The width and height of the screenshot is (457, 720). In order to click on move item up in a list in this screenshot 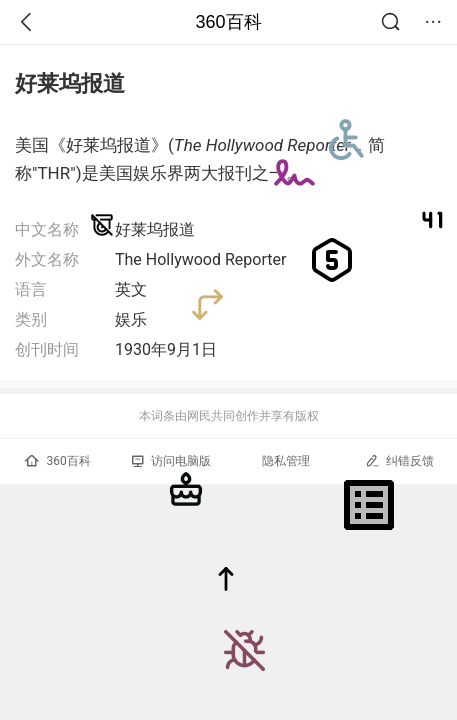, I will do `click(226, 579)`.